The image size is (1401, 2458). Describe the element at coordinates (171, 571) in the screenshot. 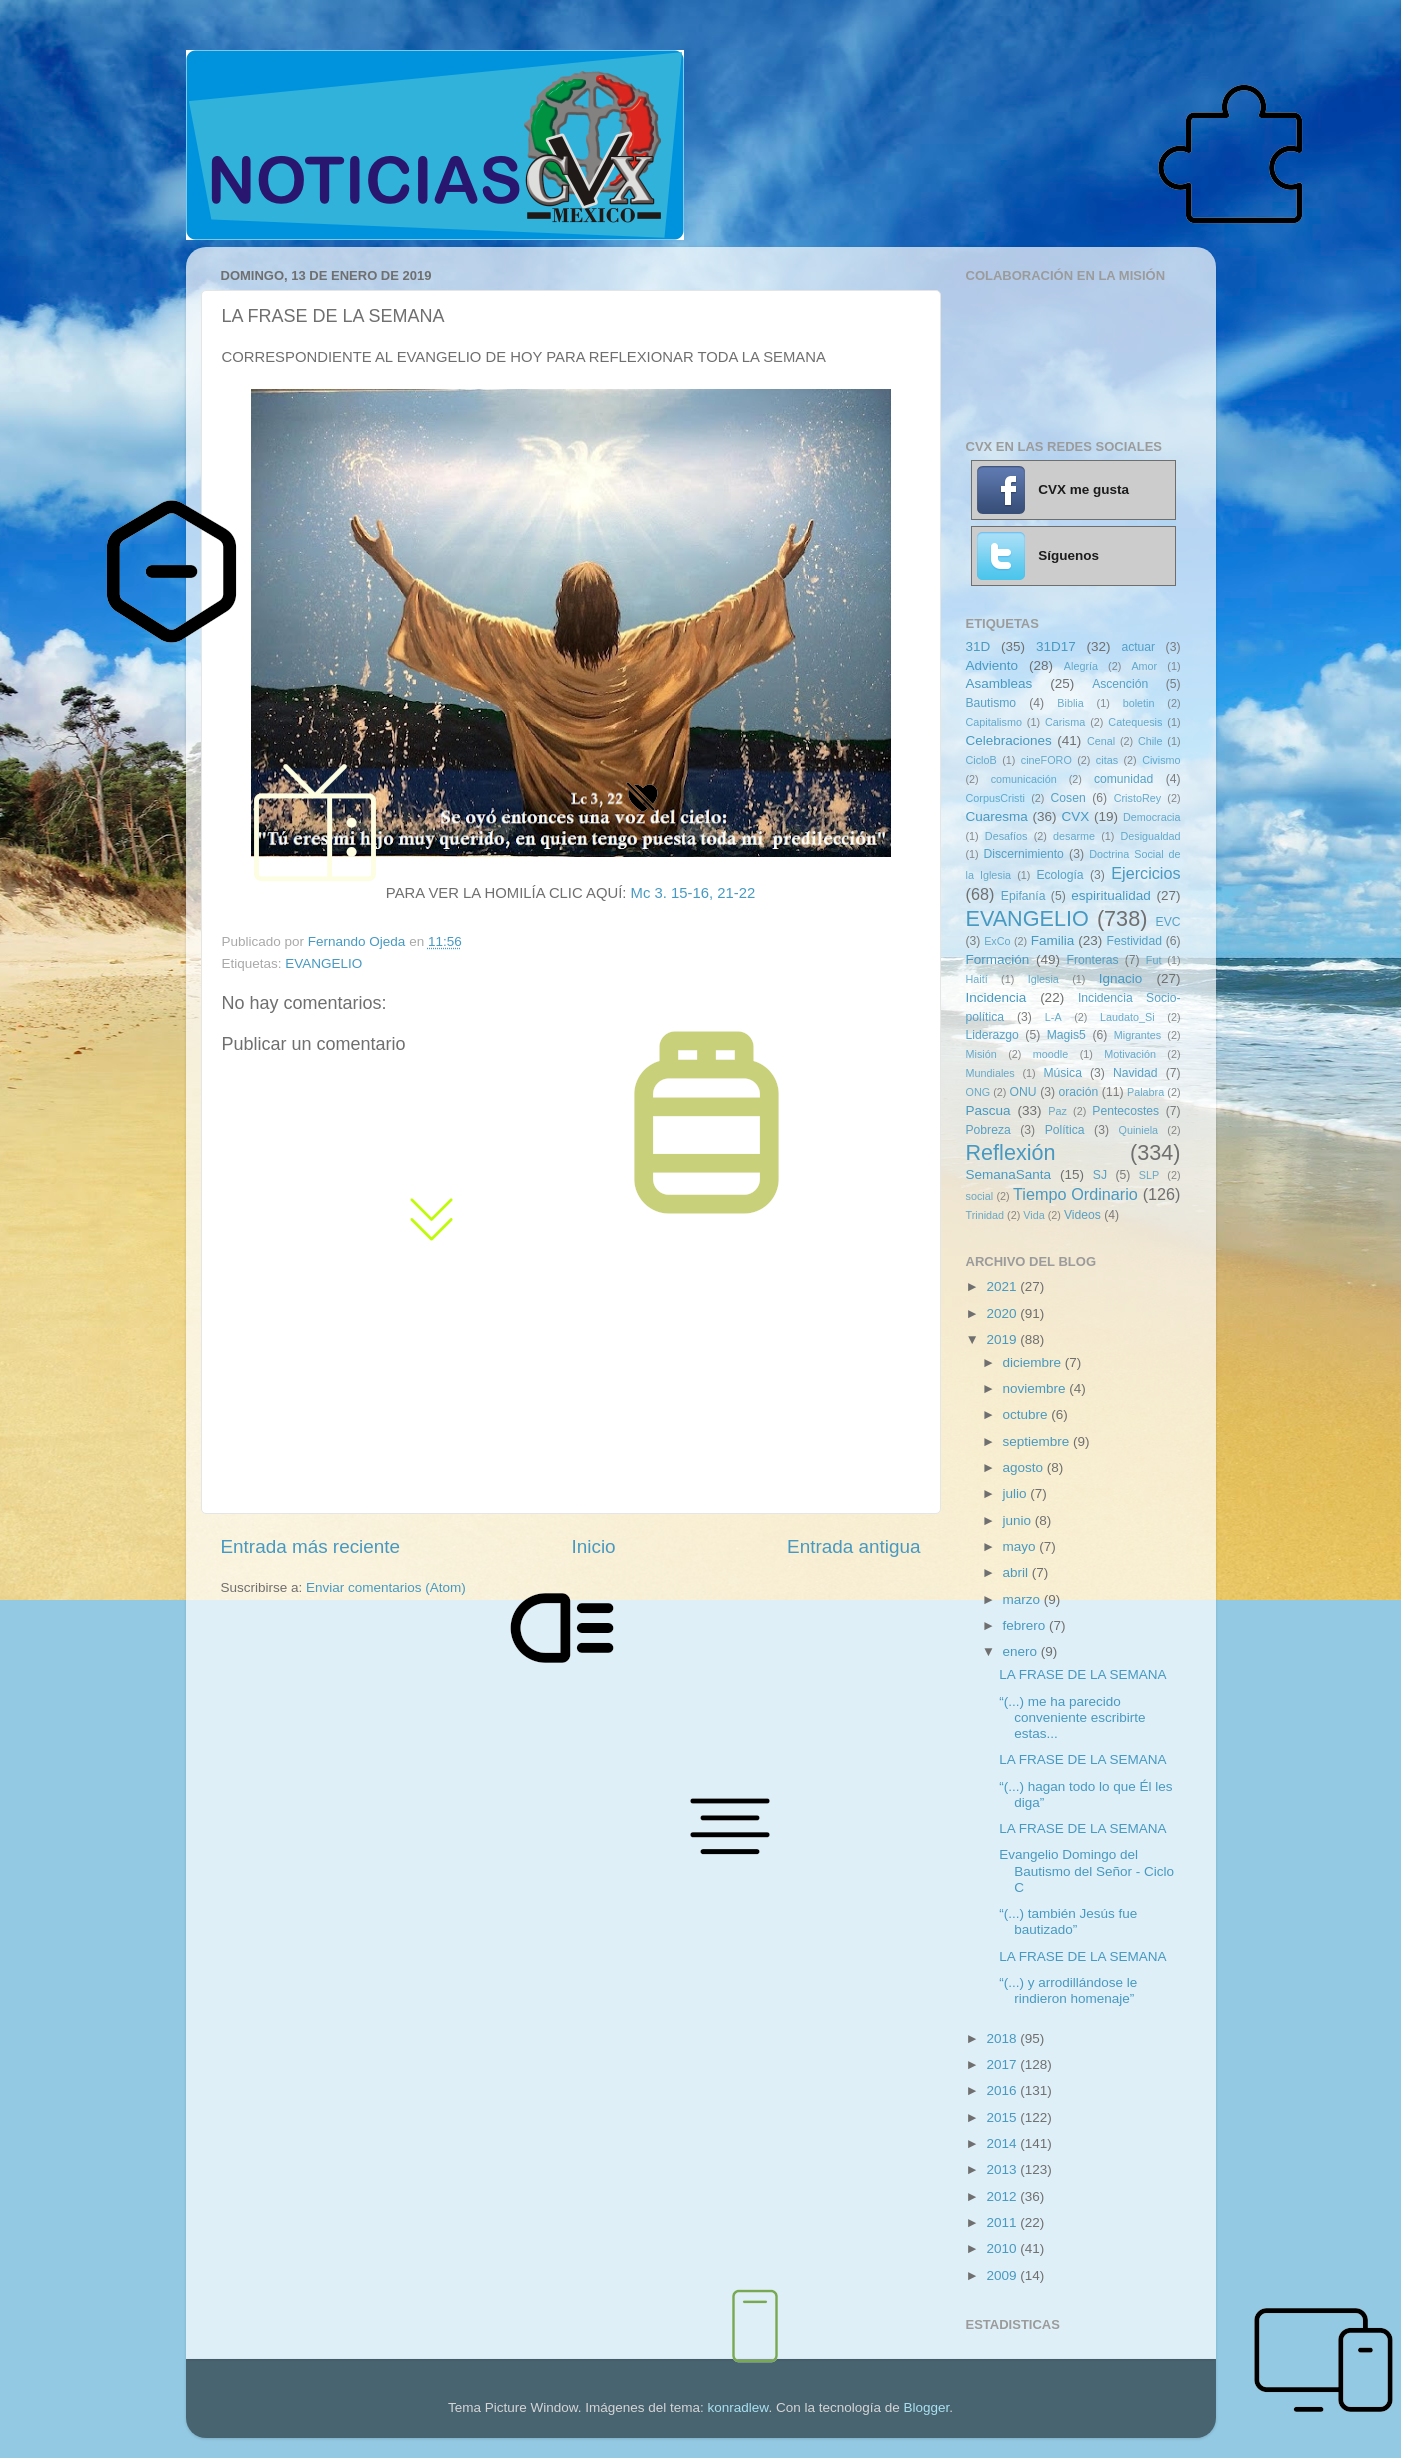

I see `remove item from collection` at that location.